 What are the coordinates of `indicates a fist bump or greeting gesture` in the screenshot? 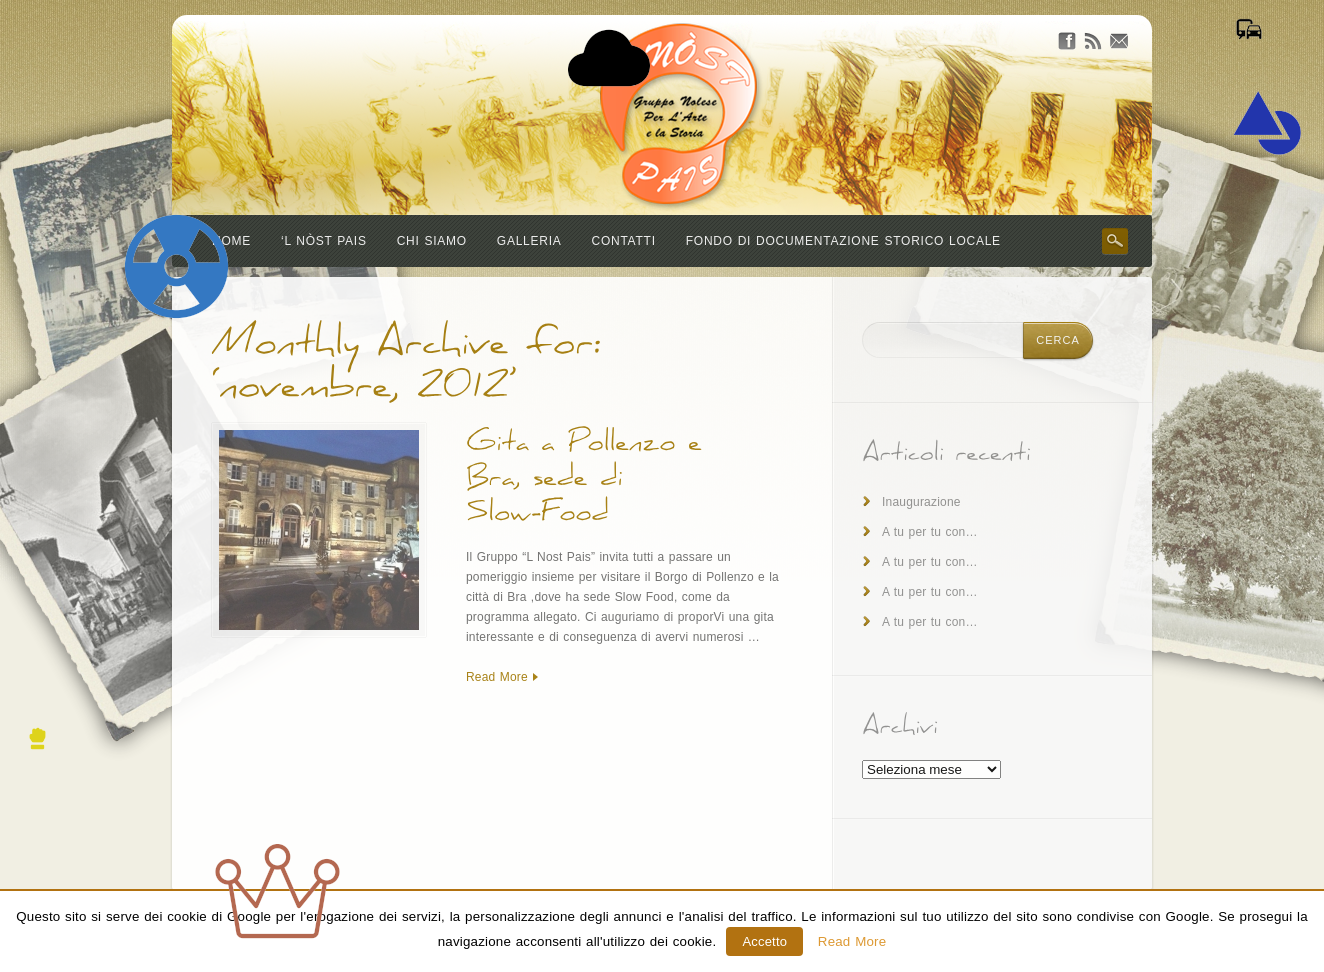 It's located at (37, 738).